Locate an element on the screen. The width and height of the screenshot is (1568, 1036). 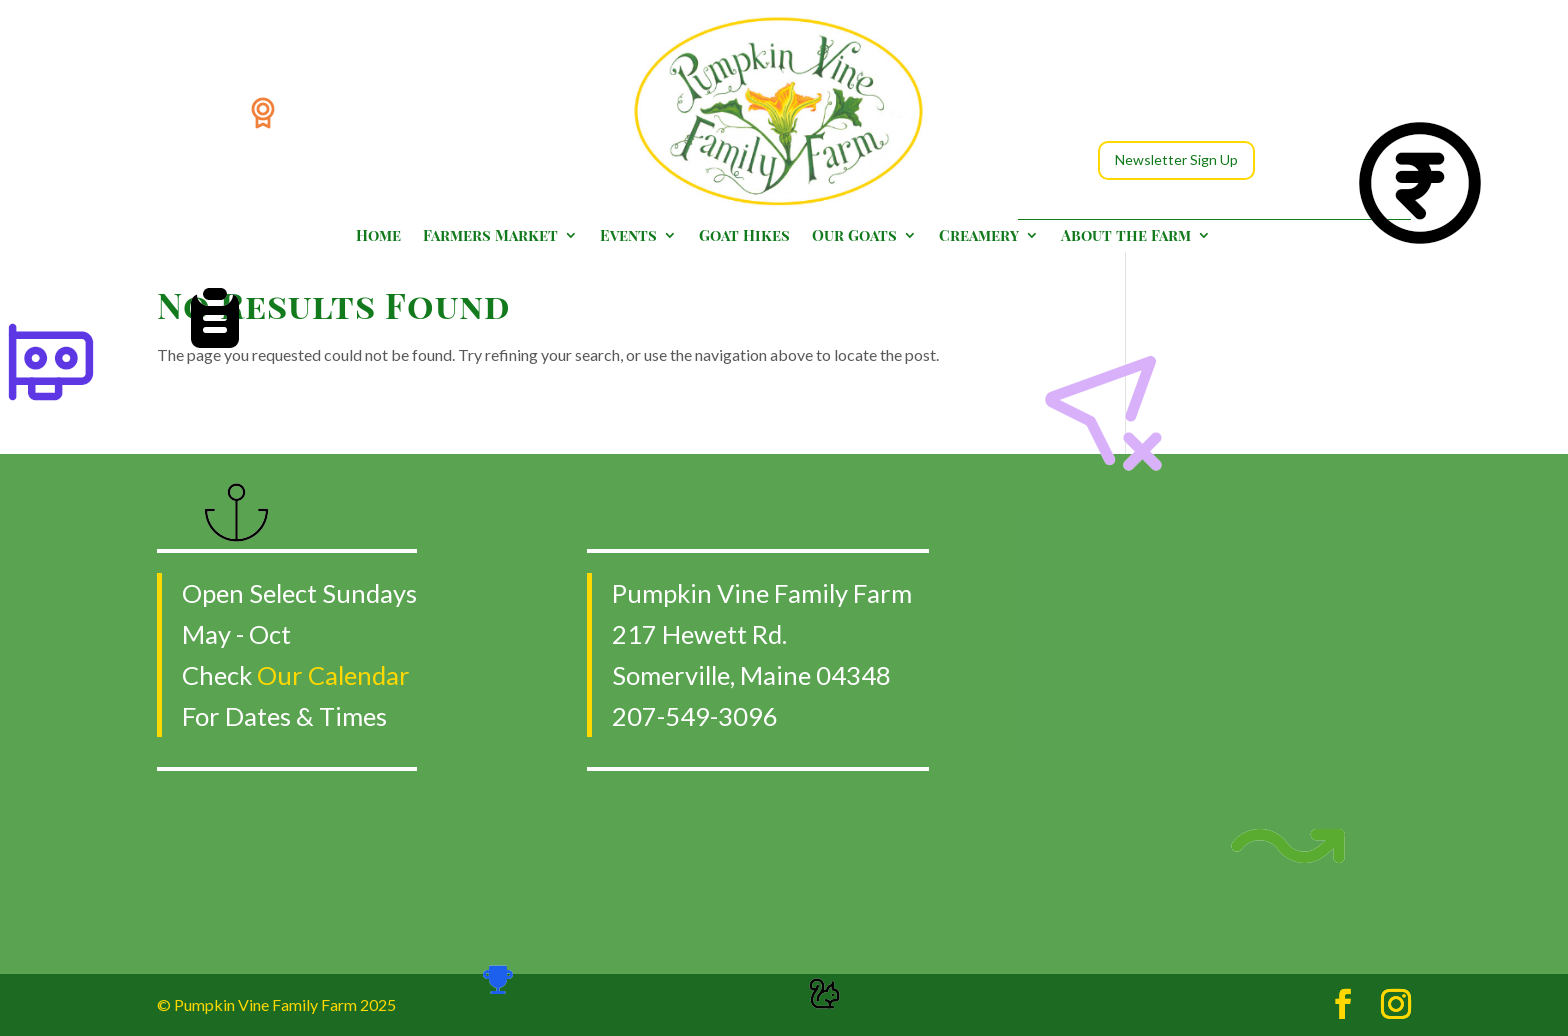
disable location sharing is located at coordinates (1101, 410).